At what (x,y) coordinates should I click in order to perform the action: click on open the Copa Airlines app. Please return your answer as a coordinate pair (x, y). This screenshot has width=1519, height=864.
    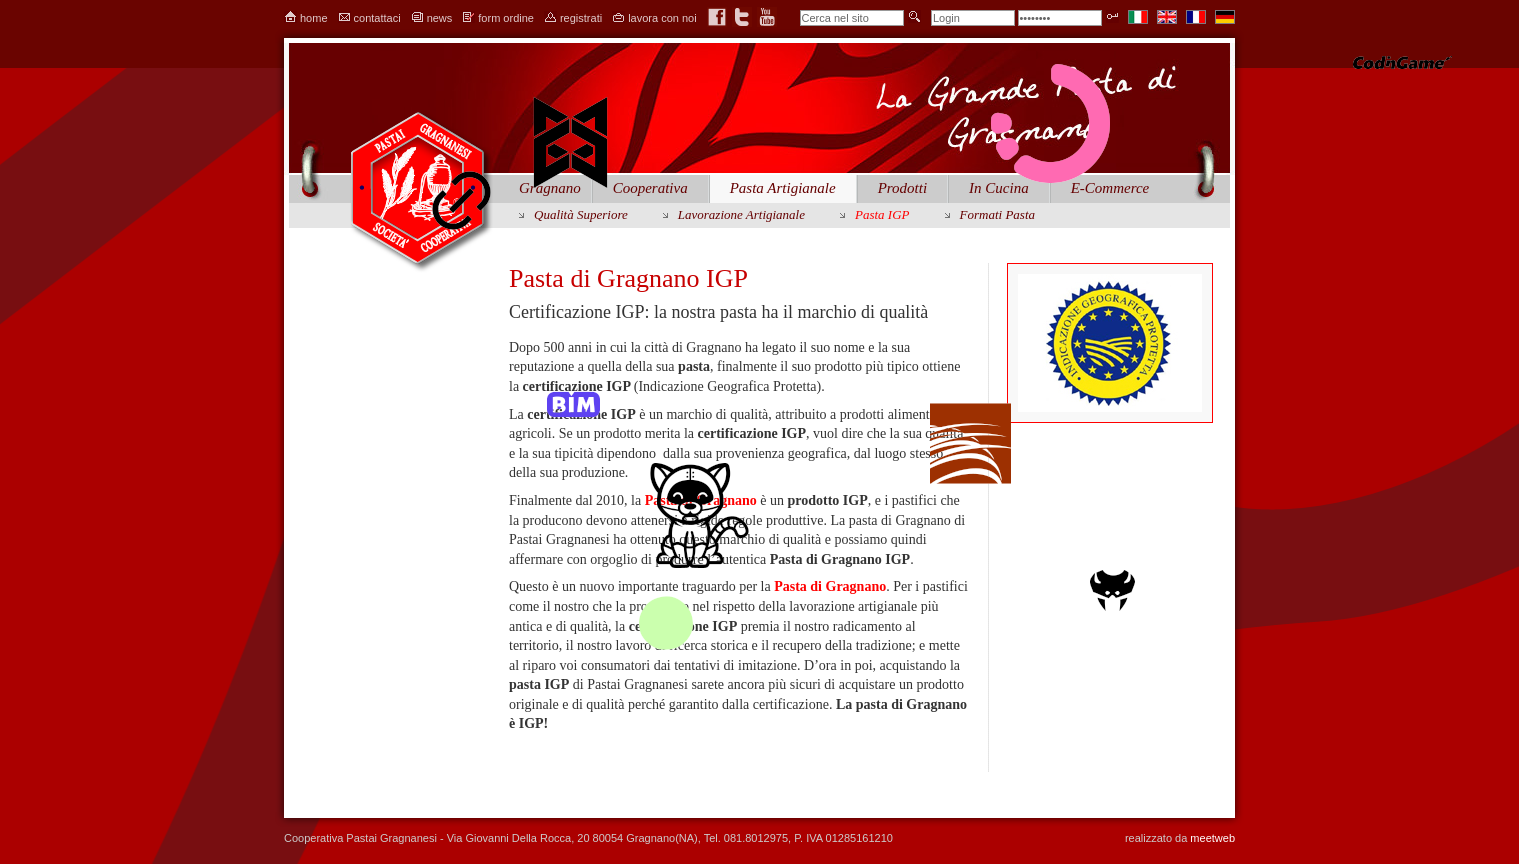
    Looking at the image, I should click on (970, 443).